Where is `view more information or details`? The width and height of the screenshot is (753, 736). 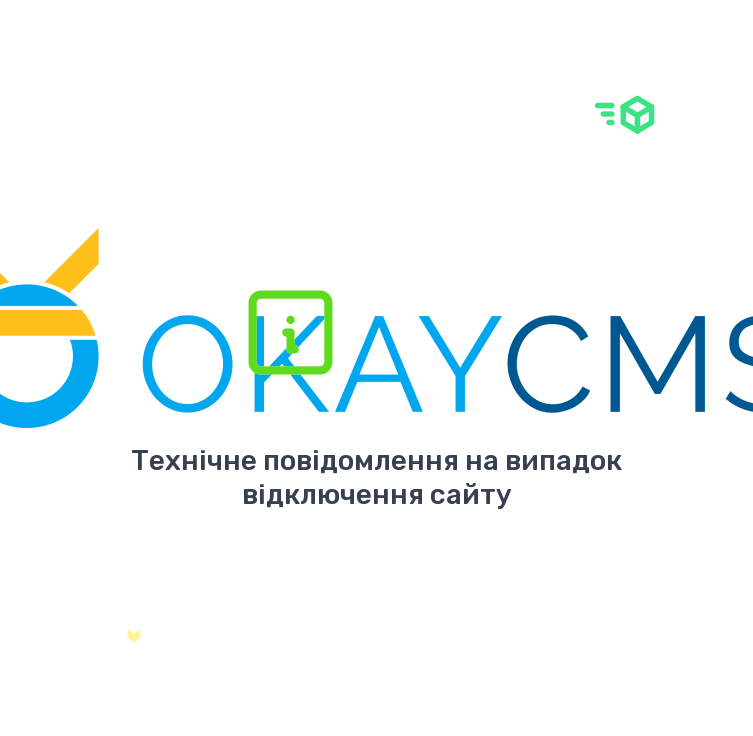 view more information or details is located at coordinates (290, 332).